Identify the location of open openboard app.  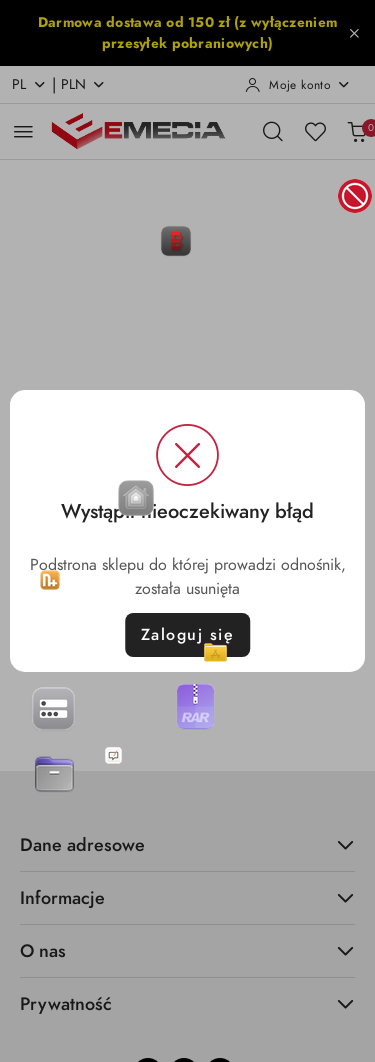
(113, 755).